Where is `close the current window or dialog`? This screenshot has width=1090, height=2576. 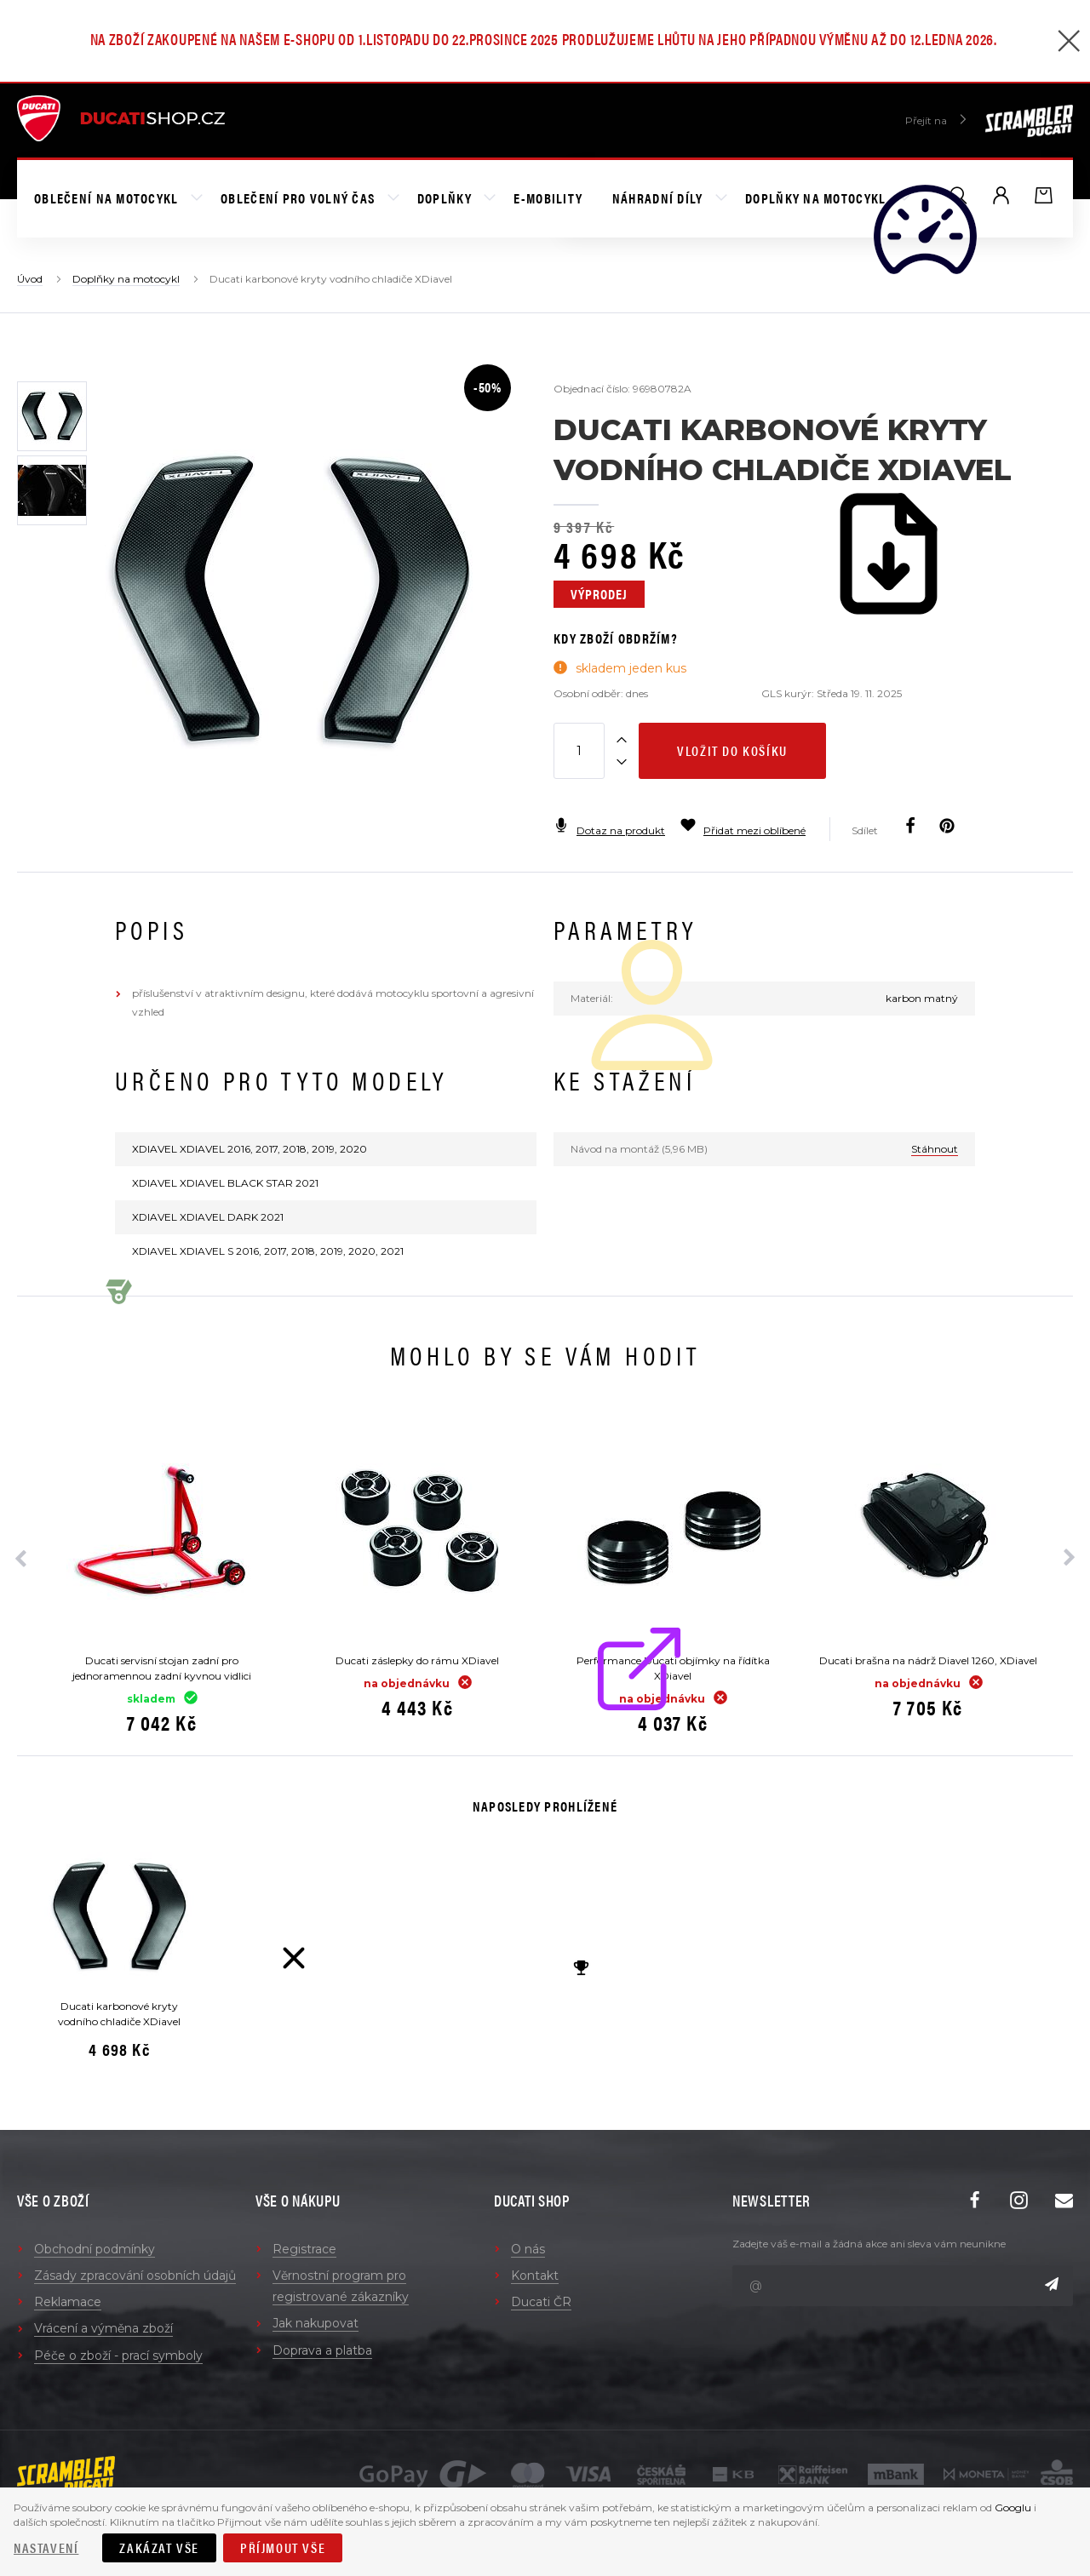
close the current window or dialog is located at coordinates (294, 1958).